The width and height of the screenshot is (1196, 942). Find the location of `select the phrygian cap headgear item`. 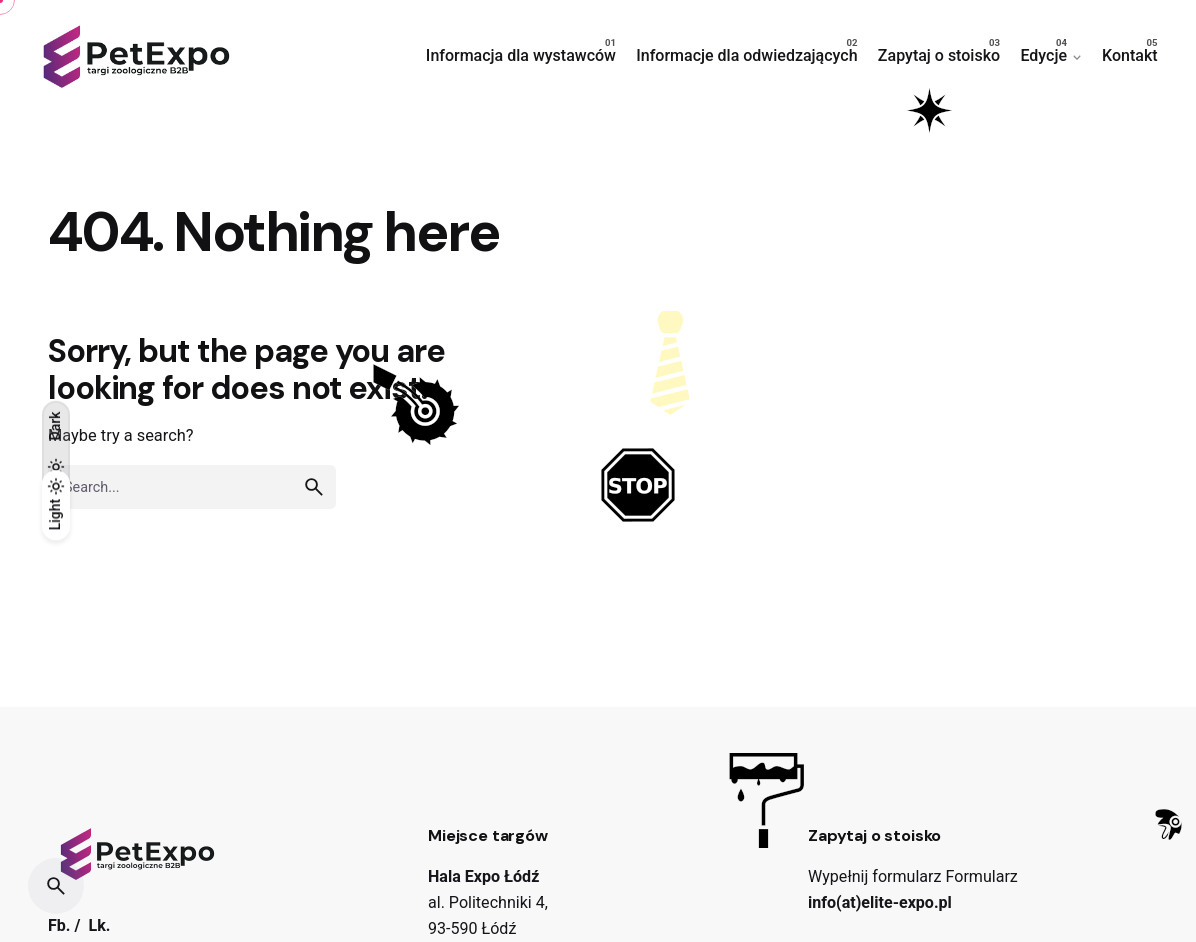

select the phrygian cap headgear item is located at coordinates (1168, 824).